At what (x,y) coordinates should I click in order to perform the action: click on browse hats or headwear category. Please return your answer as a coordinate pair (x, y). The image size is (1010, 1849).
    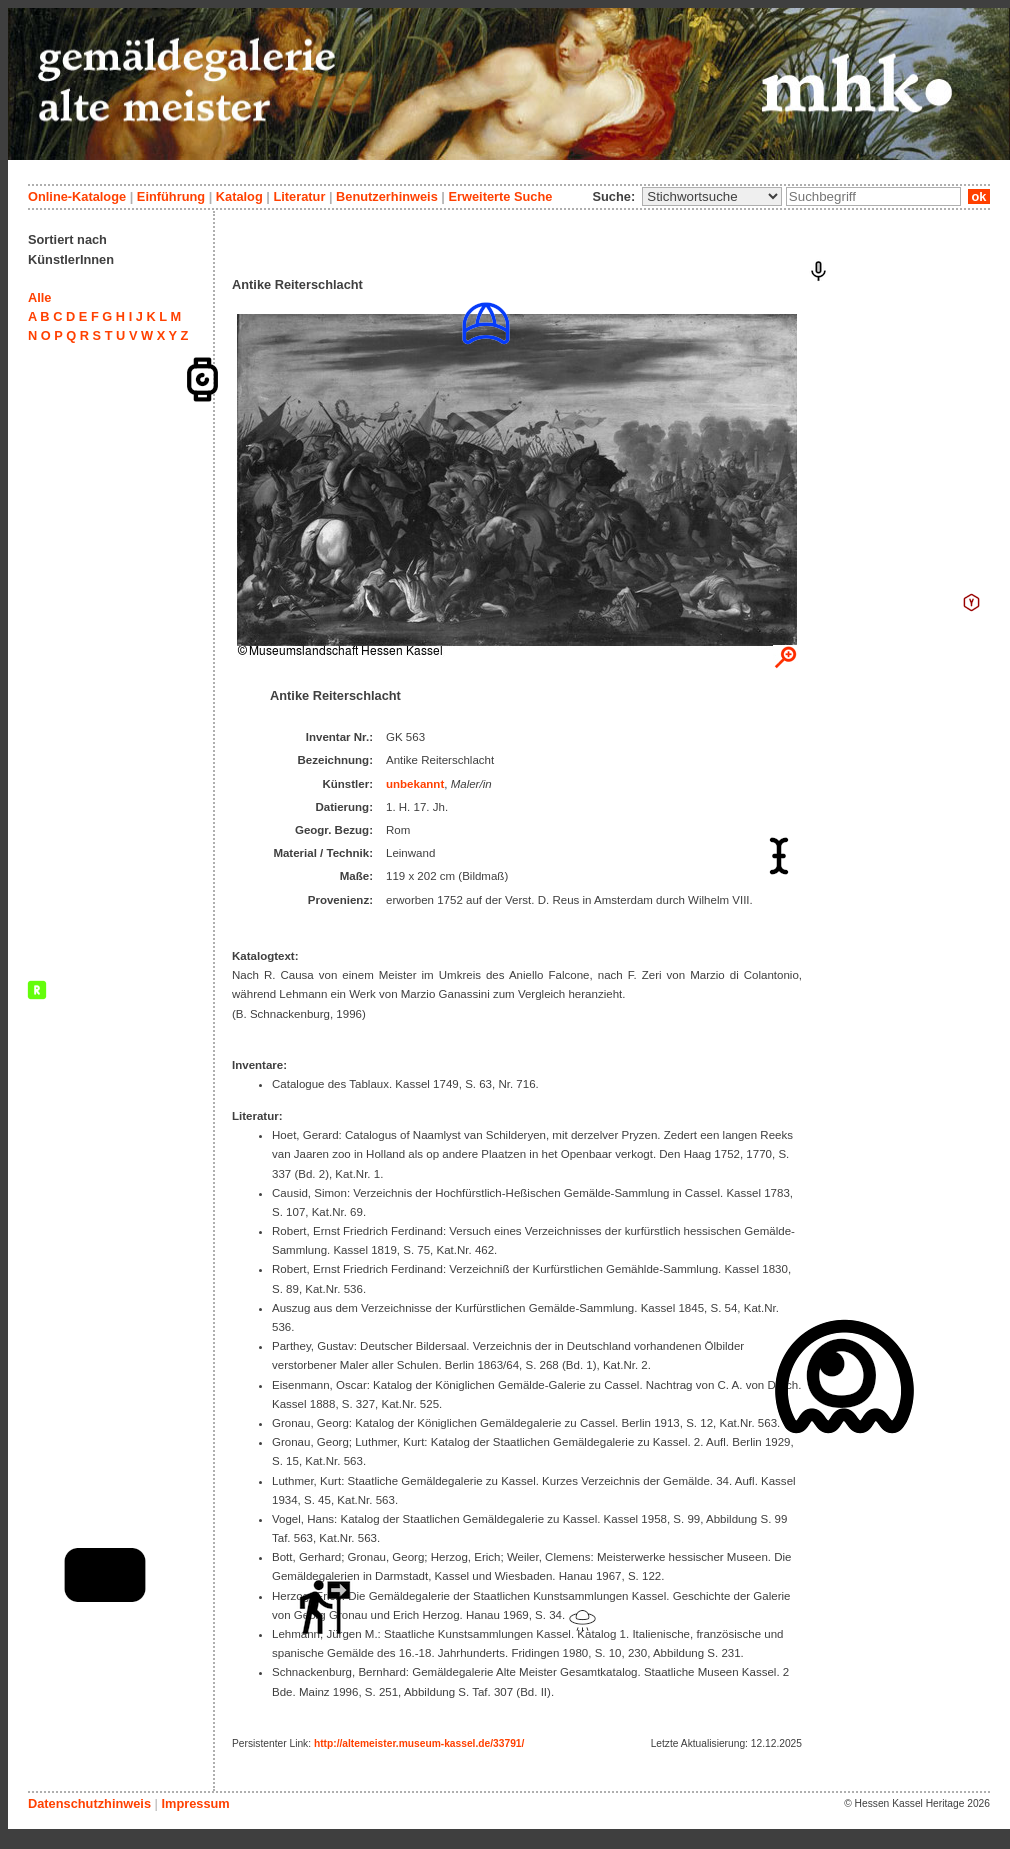
    Looking at the image, I should click on (486, 326).